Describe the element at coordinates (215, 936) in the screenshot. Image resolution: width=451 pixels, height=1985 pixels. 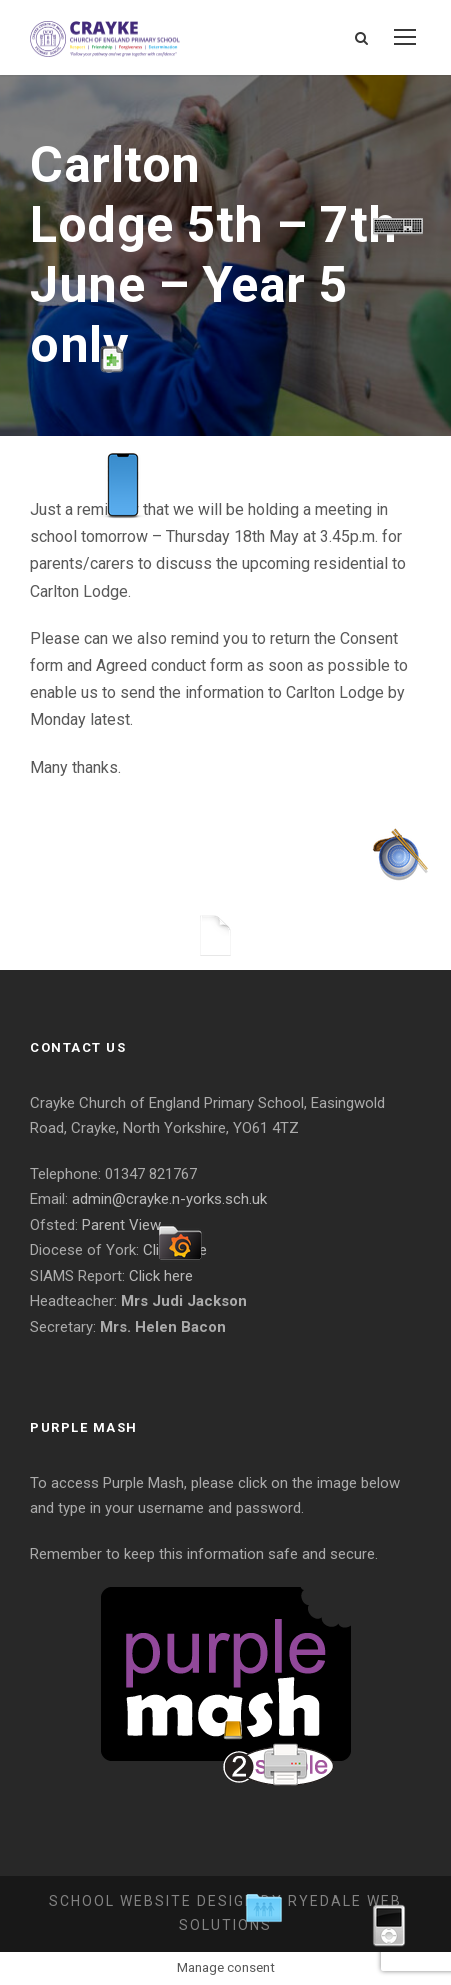
I see `a generic file or document` at that location.